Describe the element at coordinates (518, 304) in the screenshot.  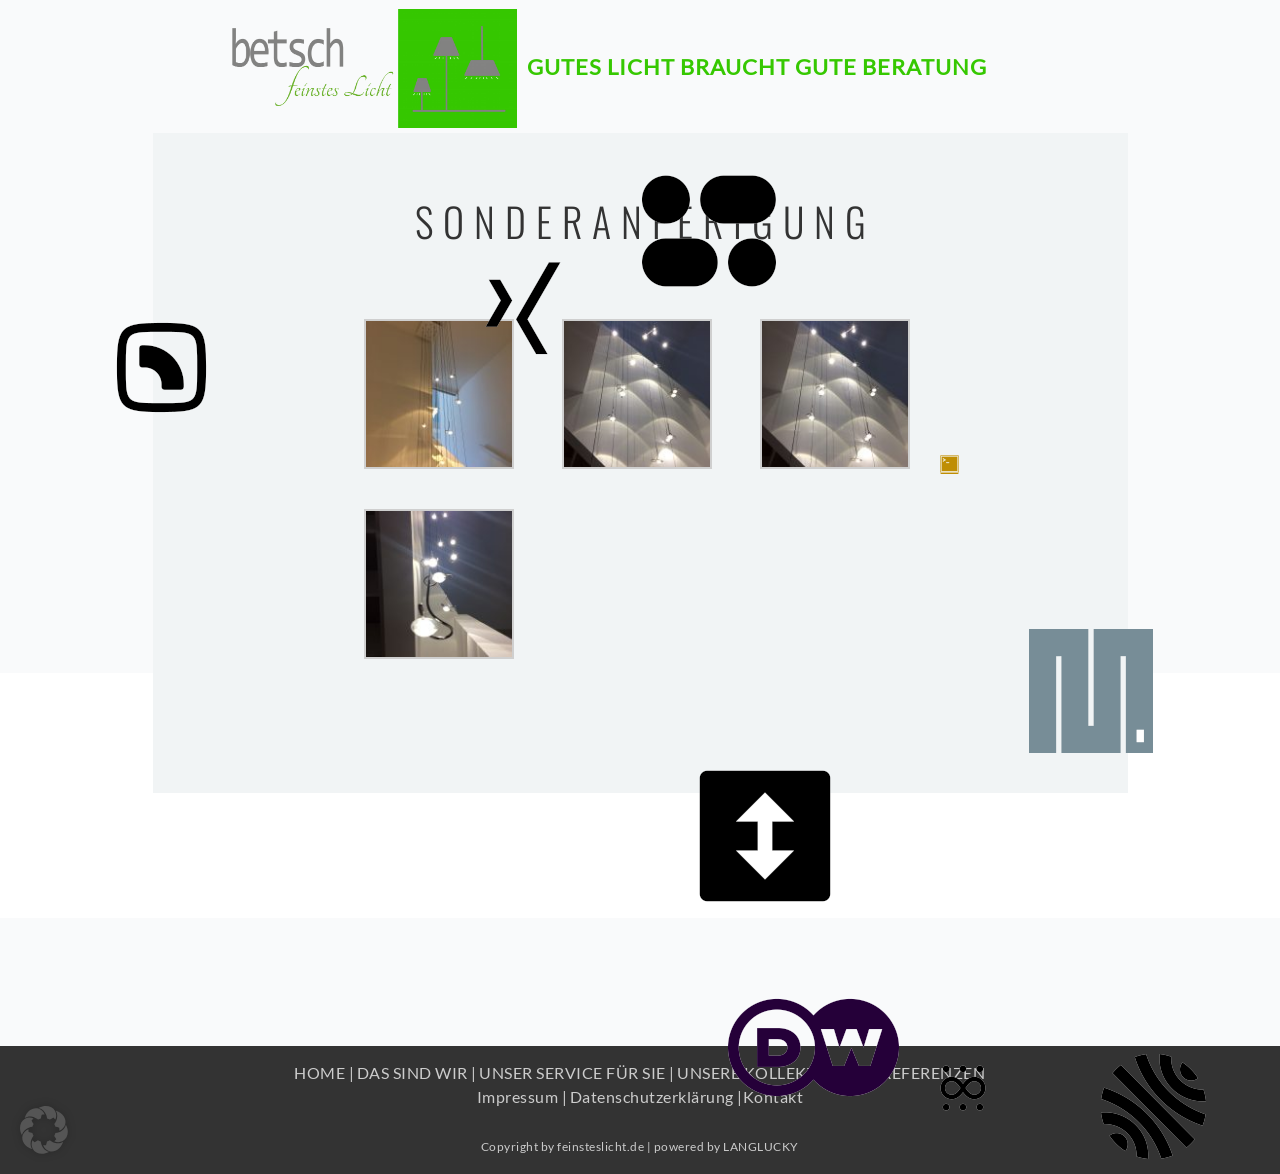
I see `link to Xing professional network profile` at that location.